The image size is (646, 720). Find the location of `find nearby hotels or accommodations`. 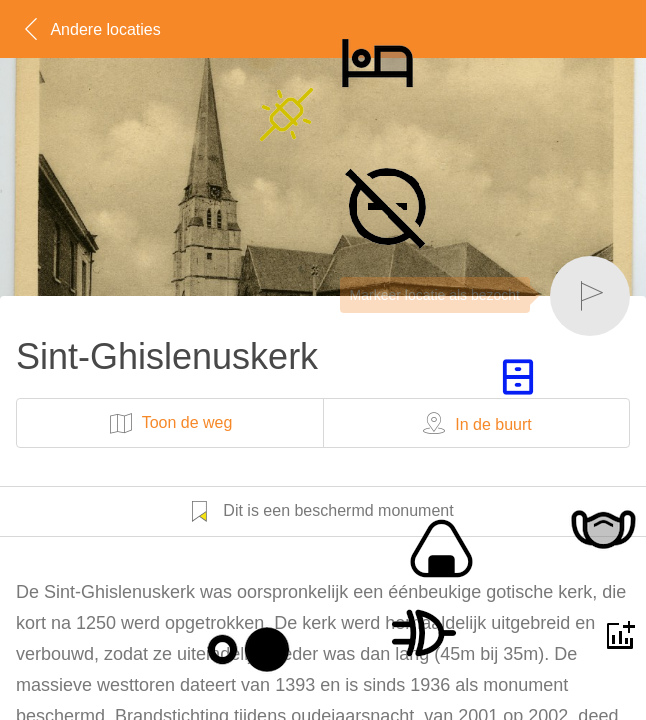

find nearby hotels or accommodations is located at coordinates (377, 61).